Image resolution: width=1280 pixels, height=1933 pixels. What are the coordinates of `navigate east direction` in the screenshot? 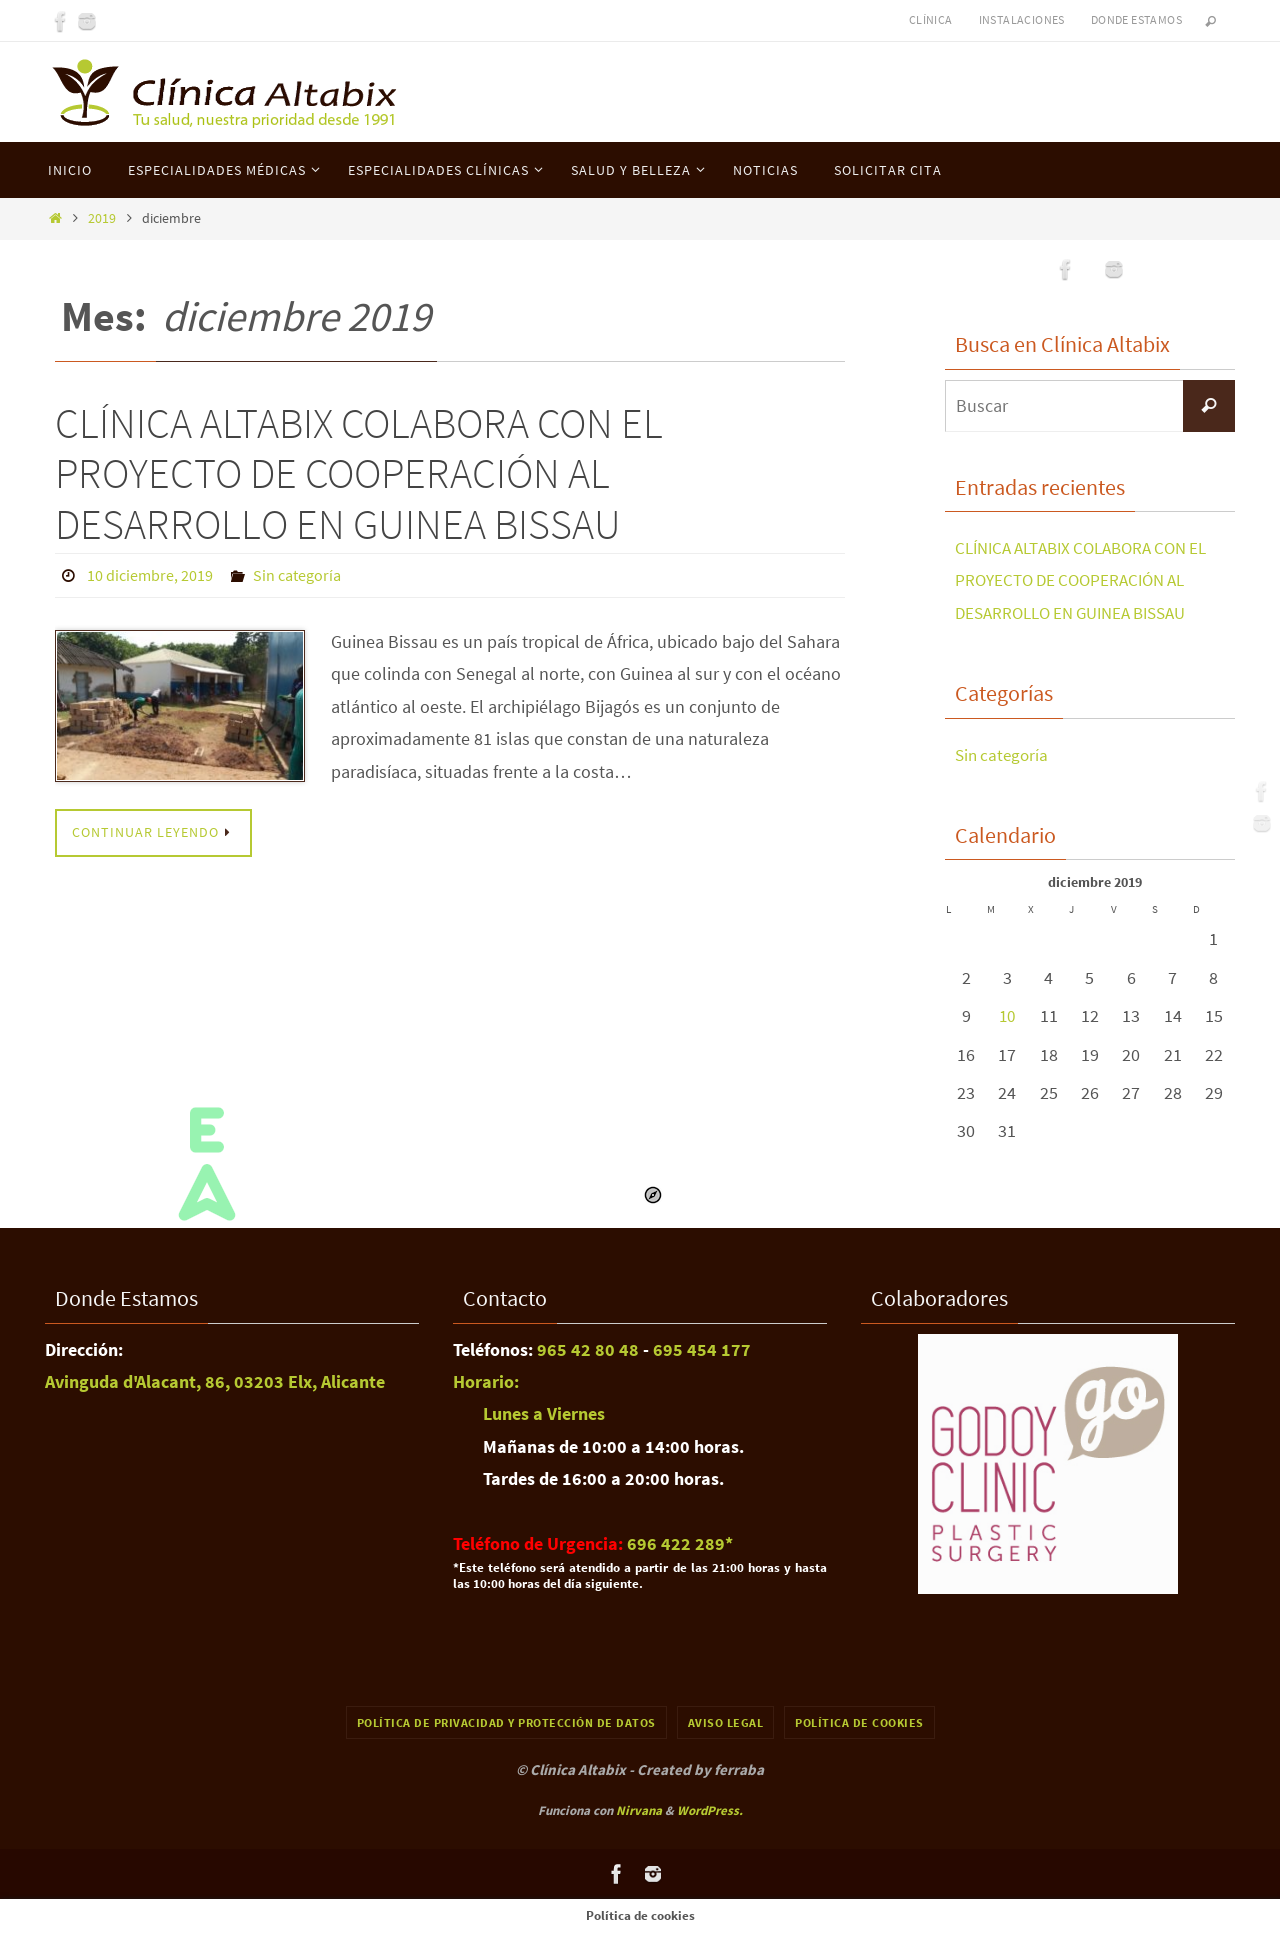 It's located at (207, 1164).